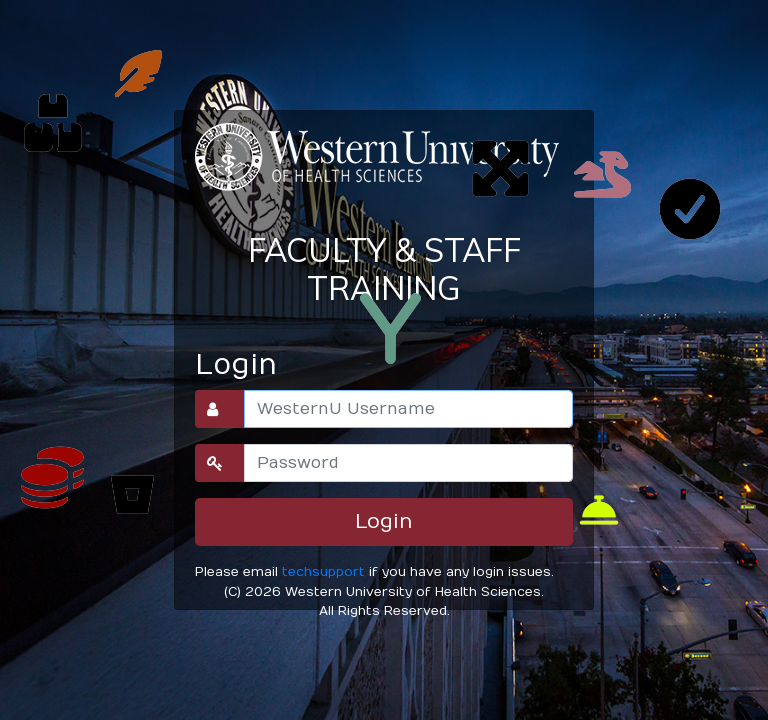 Image resolution: width=768 pixels, height=720 pixels. Describe the element at coordinates (500, 168) in the screenshot. I see `expand to fullscreen mode` at that location.